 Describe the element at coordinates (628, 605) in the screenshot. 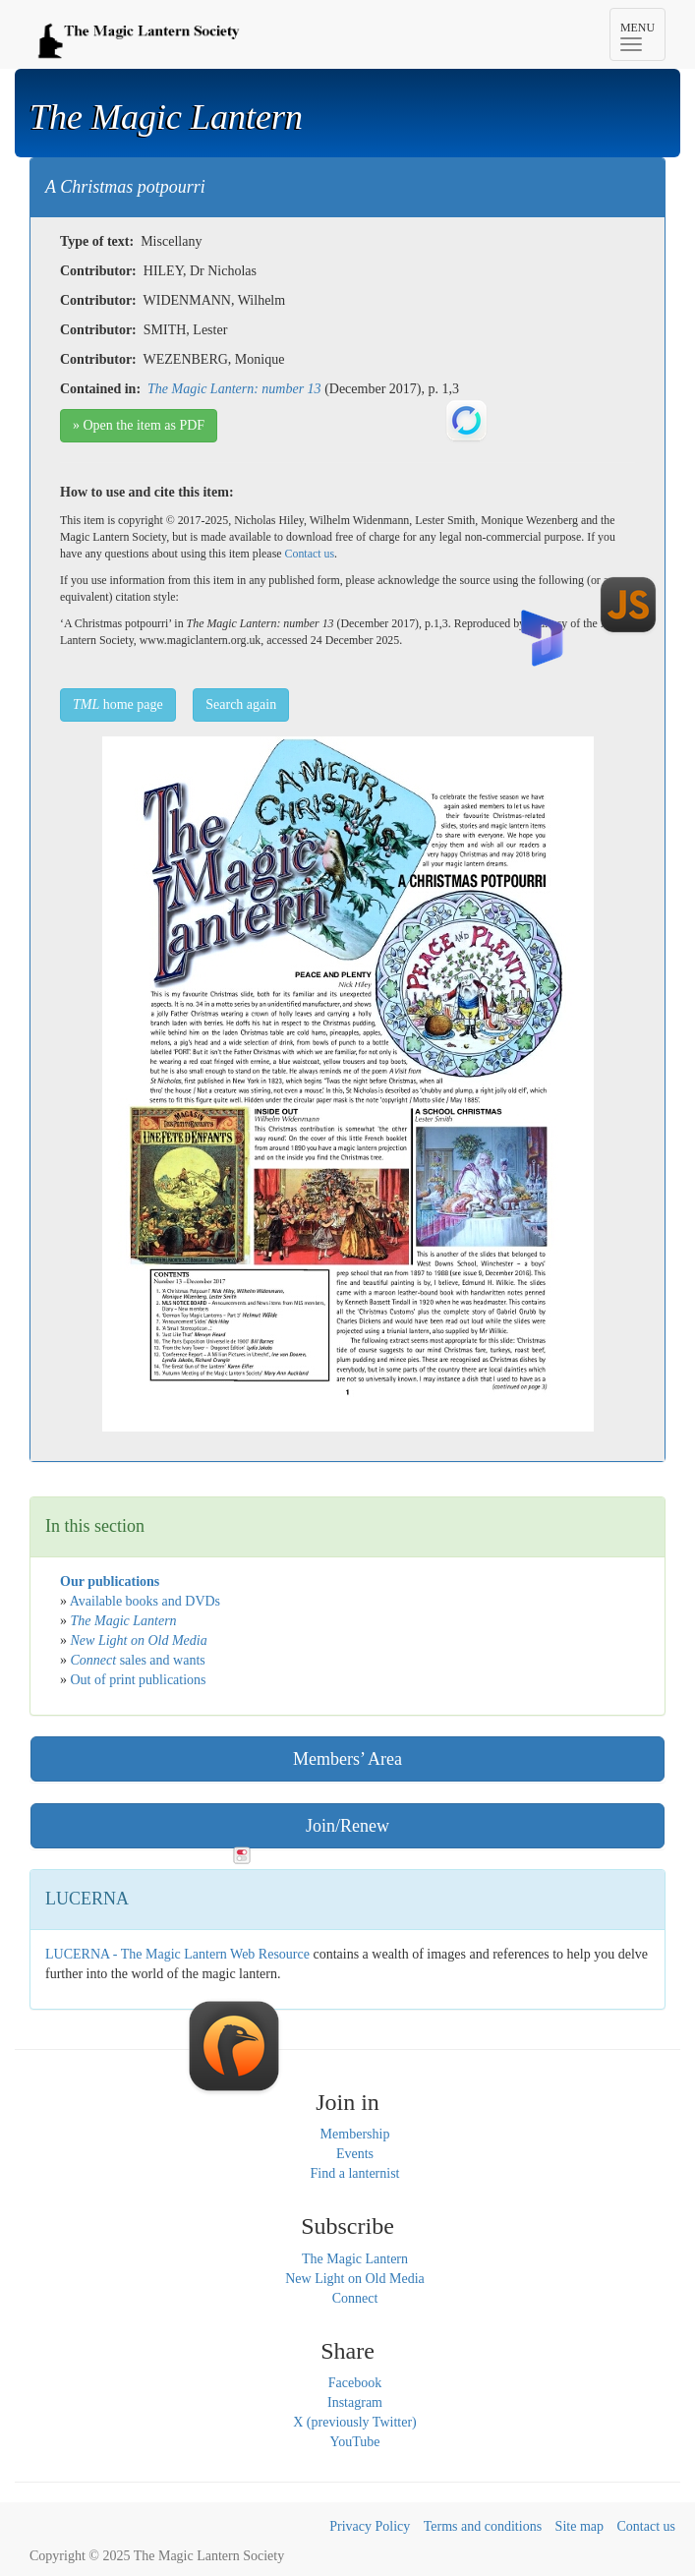

I see `open javascript testing application` at that location.